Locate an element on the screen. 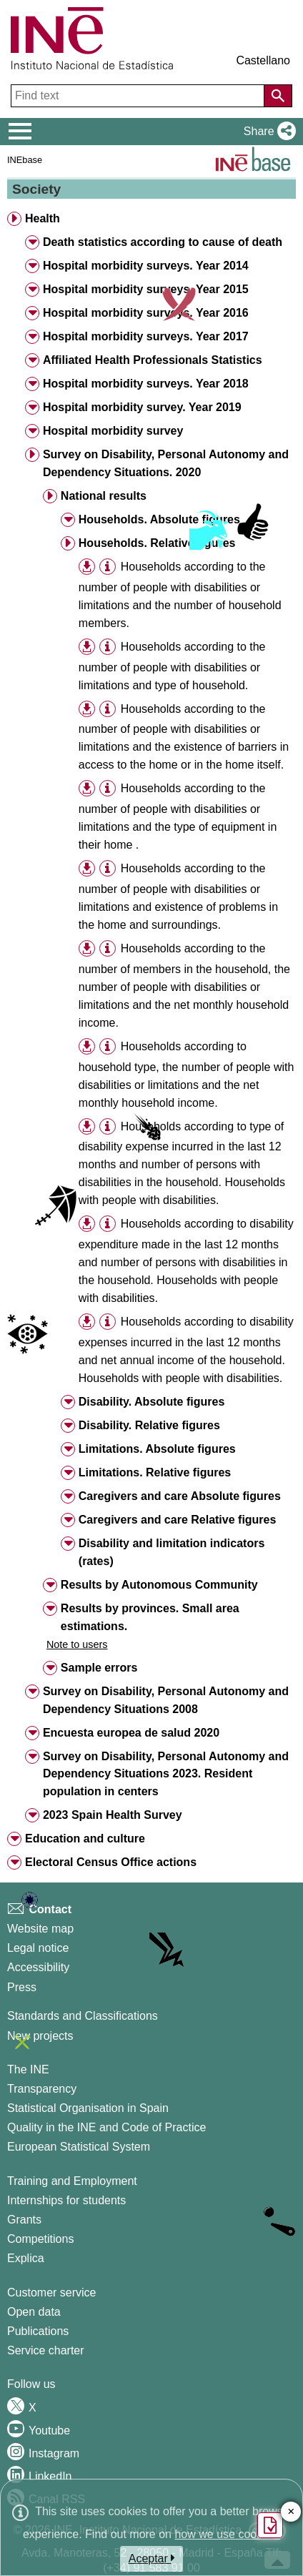 The height and width of the screenshot is (2576, 303). camera aperture or shutter control is located at coordinates (29, 1900).